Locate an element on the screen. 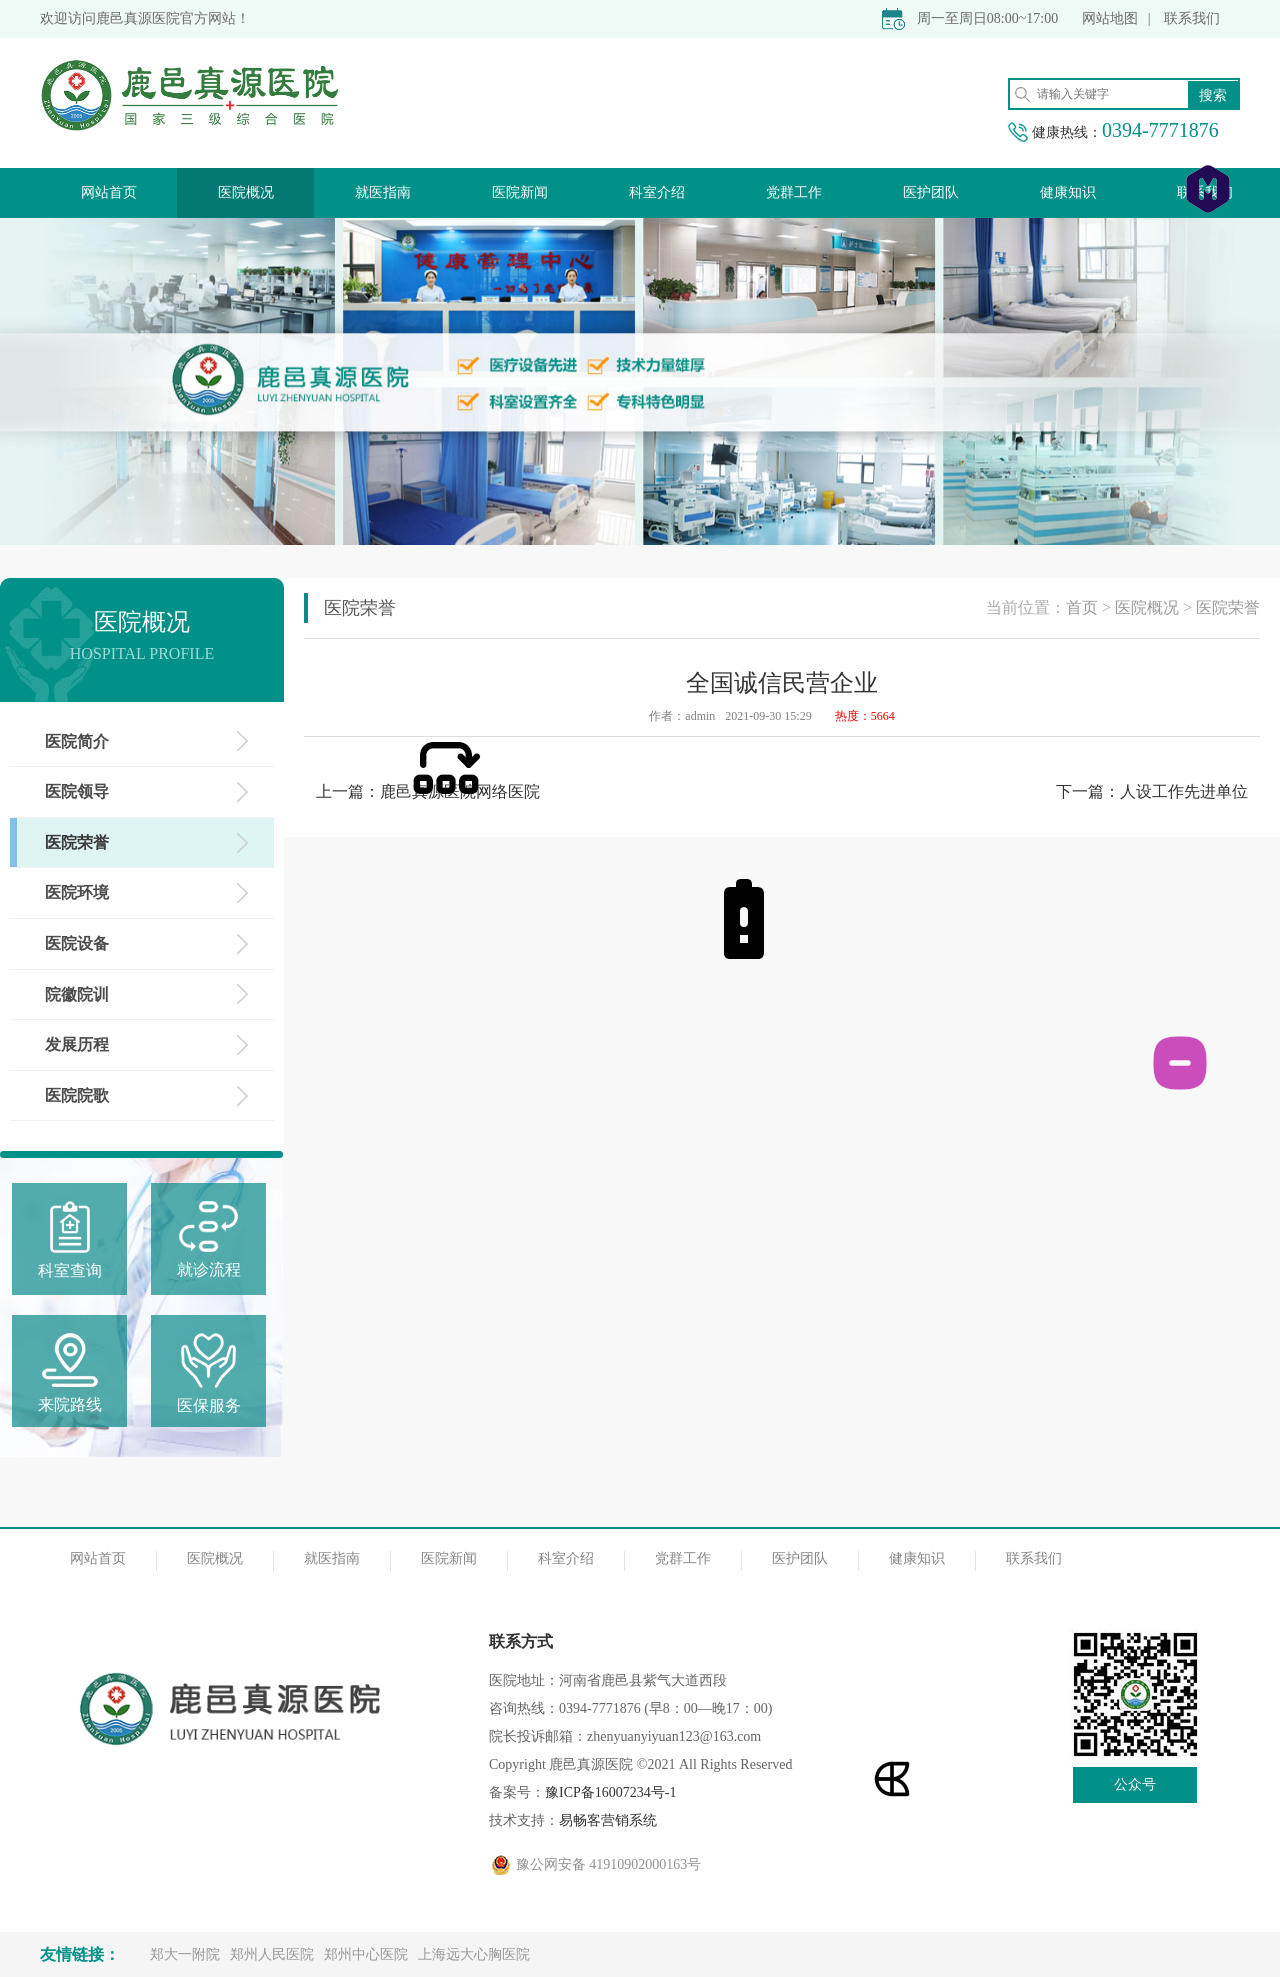 This screenshot has height=1977, width=1280. open Craft app is located at coordinates (892, 1779).